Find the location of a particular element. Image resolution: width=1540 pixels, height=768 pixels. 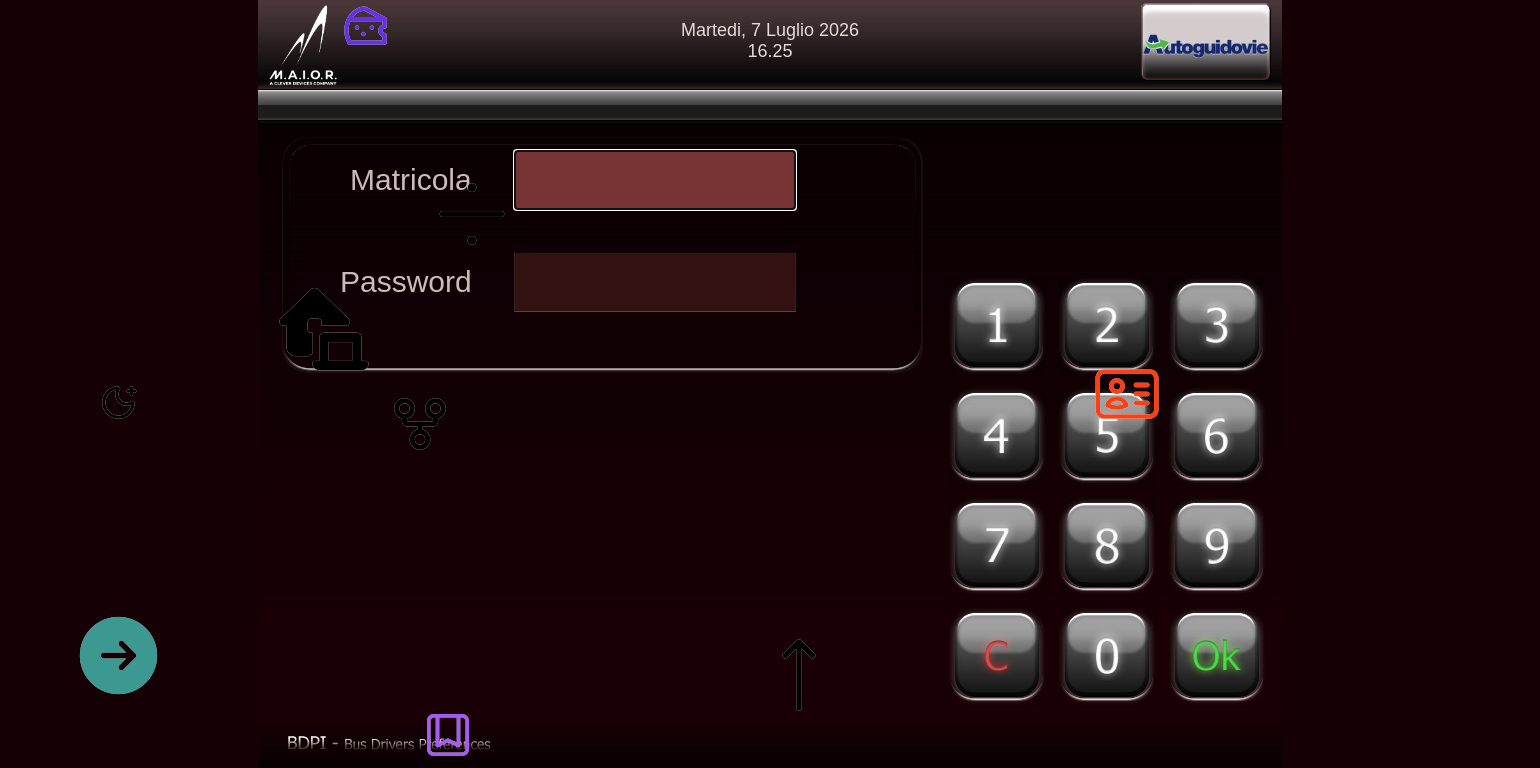

browse dairy or cheese products is located at coordinates (365, 25).